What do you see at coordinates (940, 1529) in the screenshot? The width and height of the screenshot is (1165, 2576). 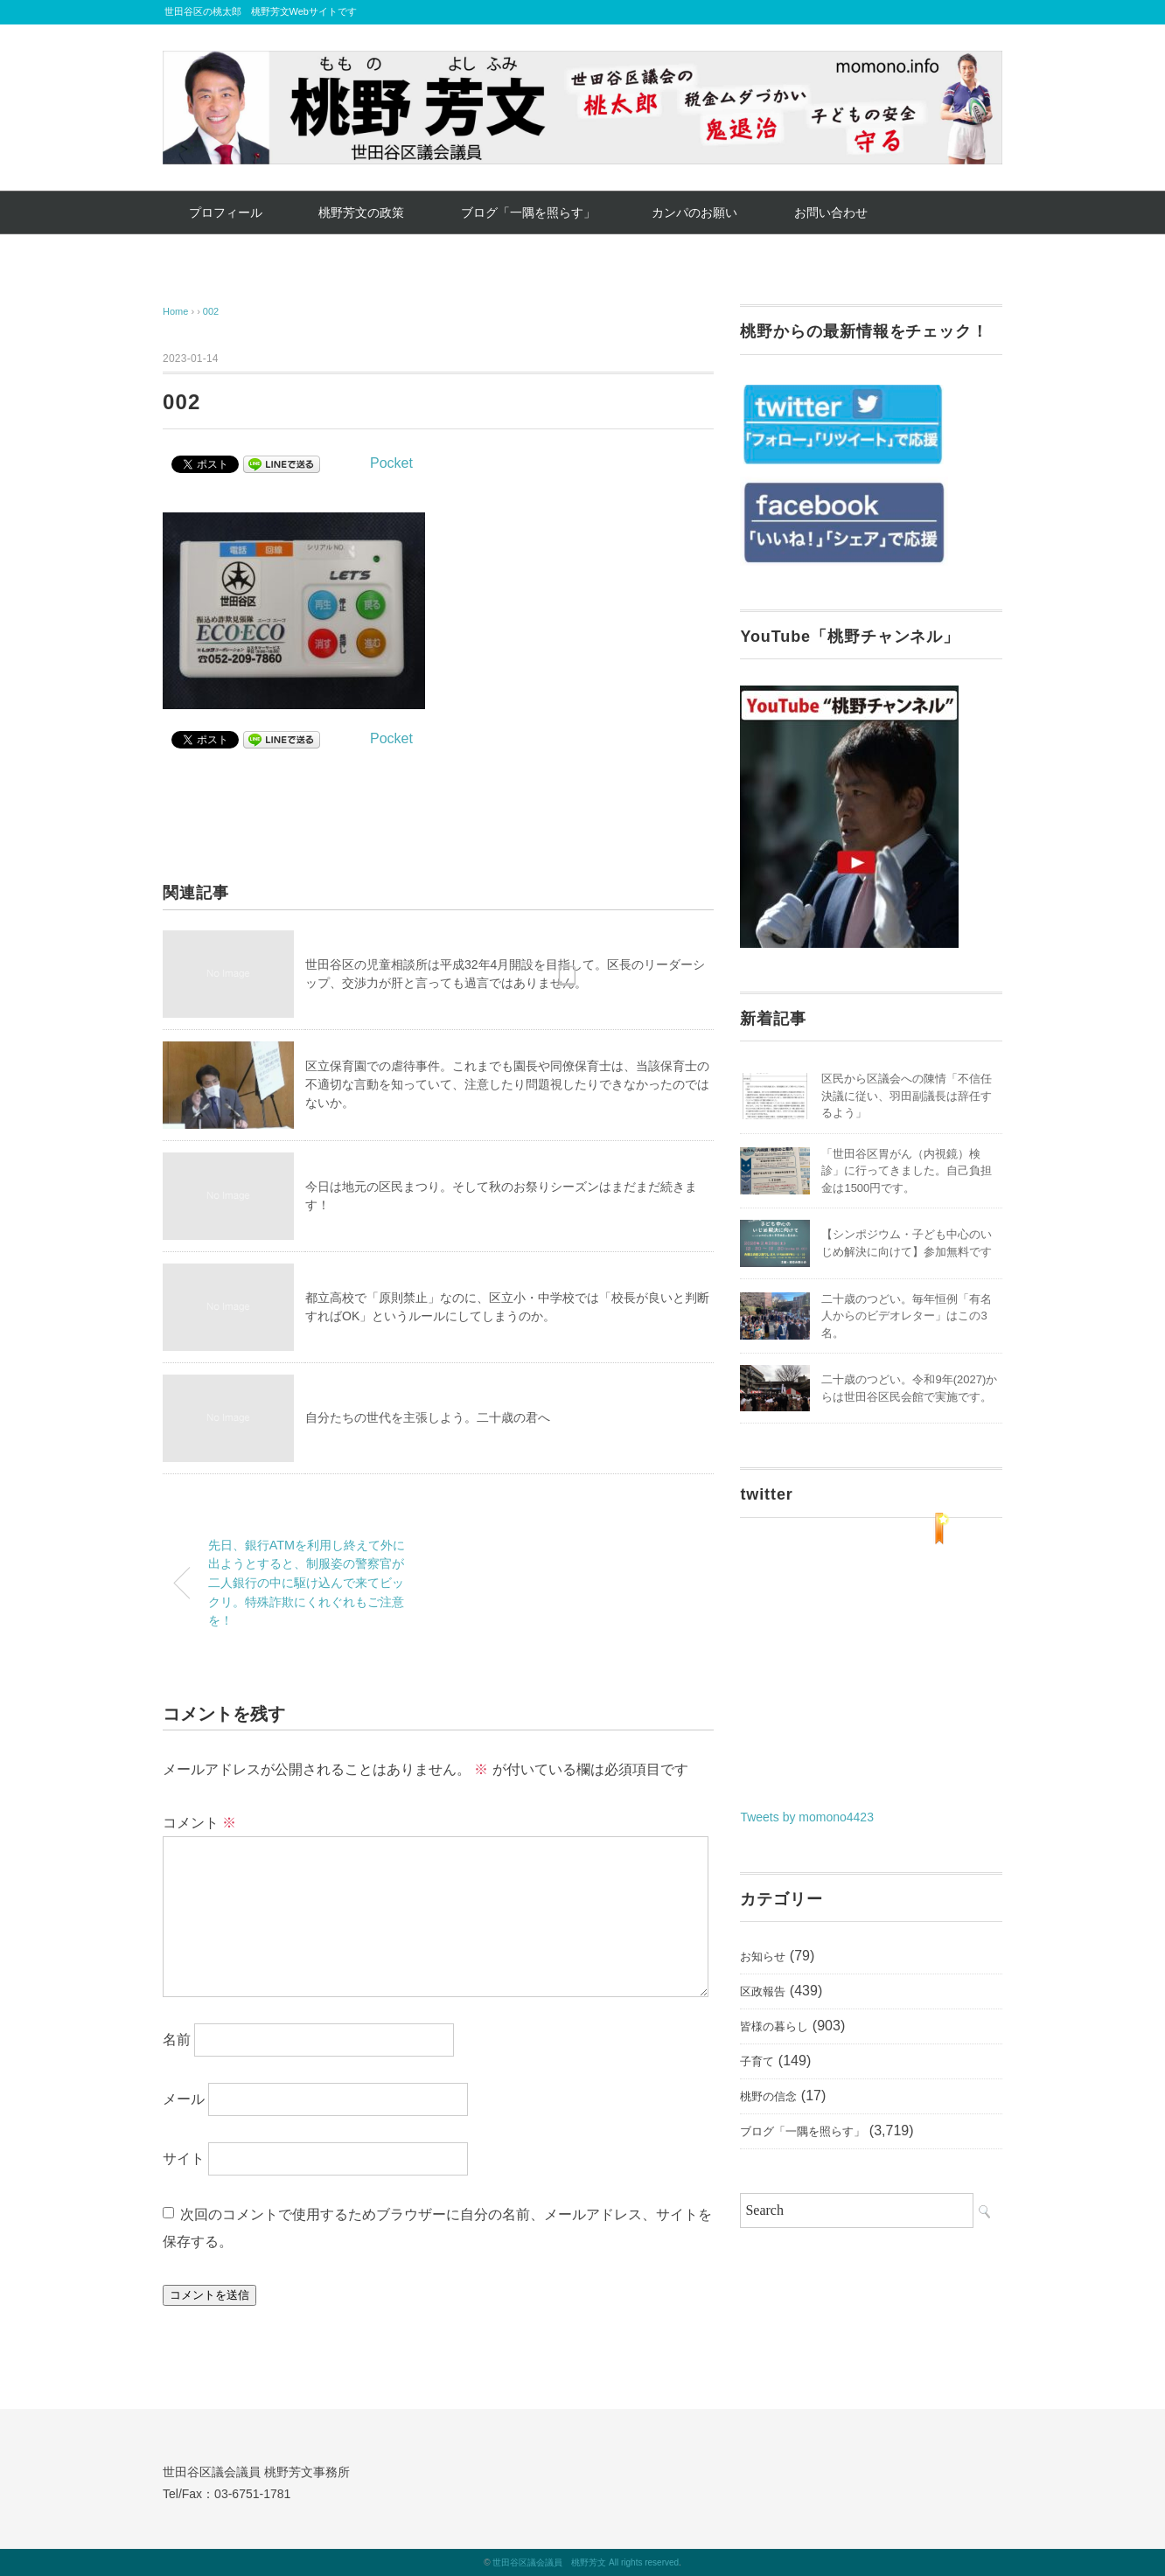 I see `add a new bookmark` at bounding box center [940, 1529].